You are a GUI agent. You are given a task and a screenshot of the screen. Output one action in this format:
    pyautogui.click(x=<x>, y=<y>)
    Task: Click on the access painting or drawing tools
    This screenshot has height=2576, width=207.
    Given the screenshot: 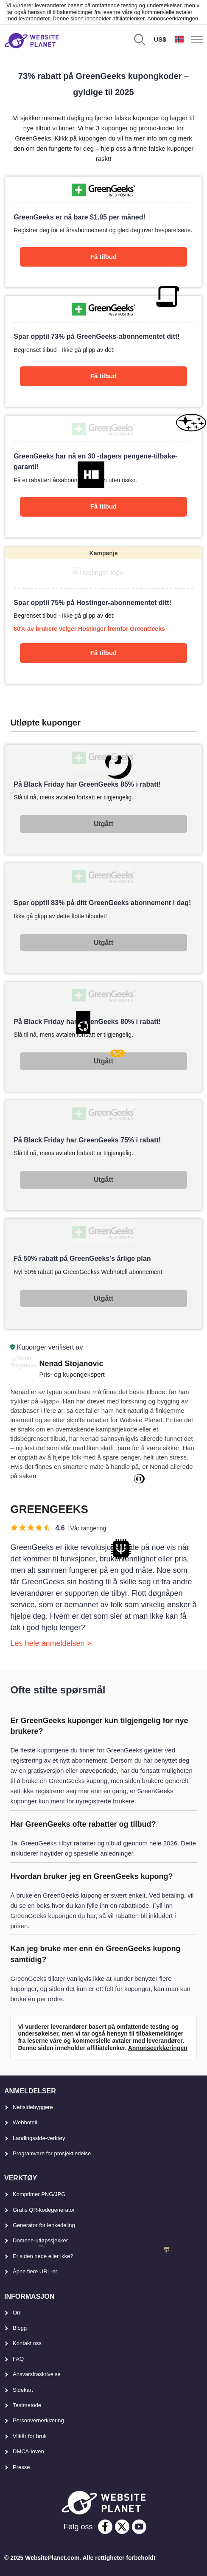 What is the action you would take?
    pyautogui.click(x=166, y=2250)
    